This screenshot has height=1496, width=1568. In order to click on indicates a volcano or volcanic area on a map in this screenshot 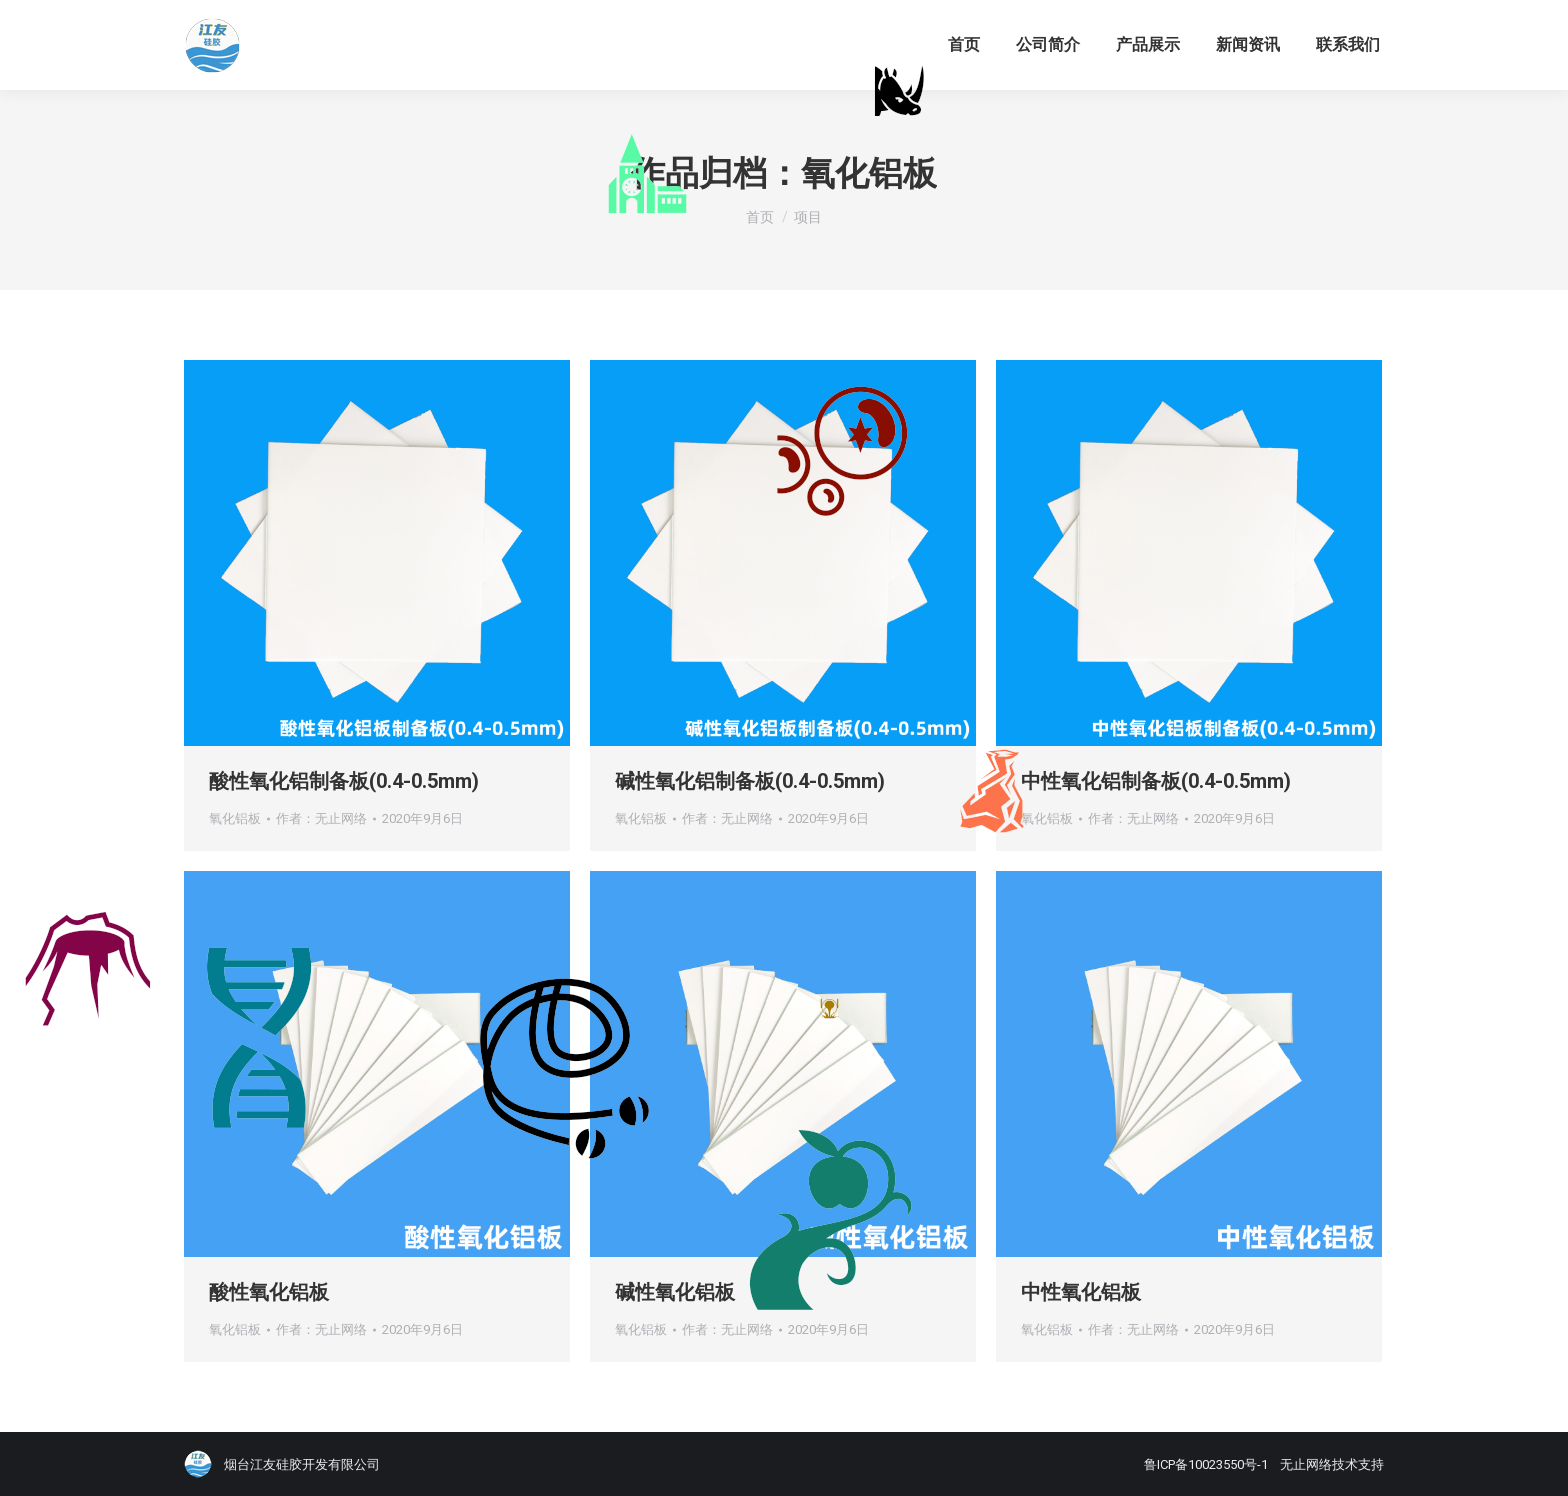, I will do `click(88, 963)`.